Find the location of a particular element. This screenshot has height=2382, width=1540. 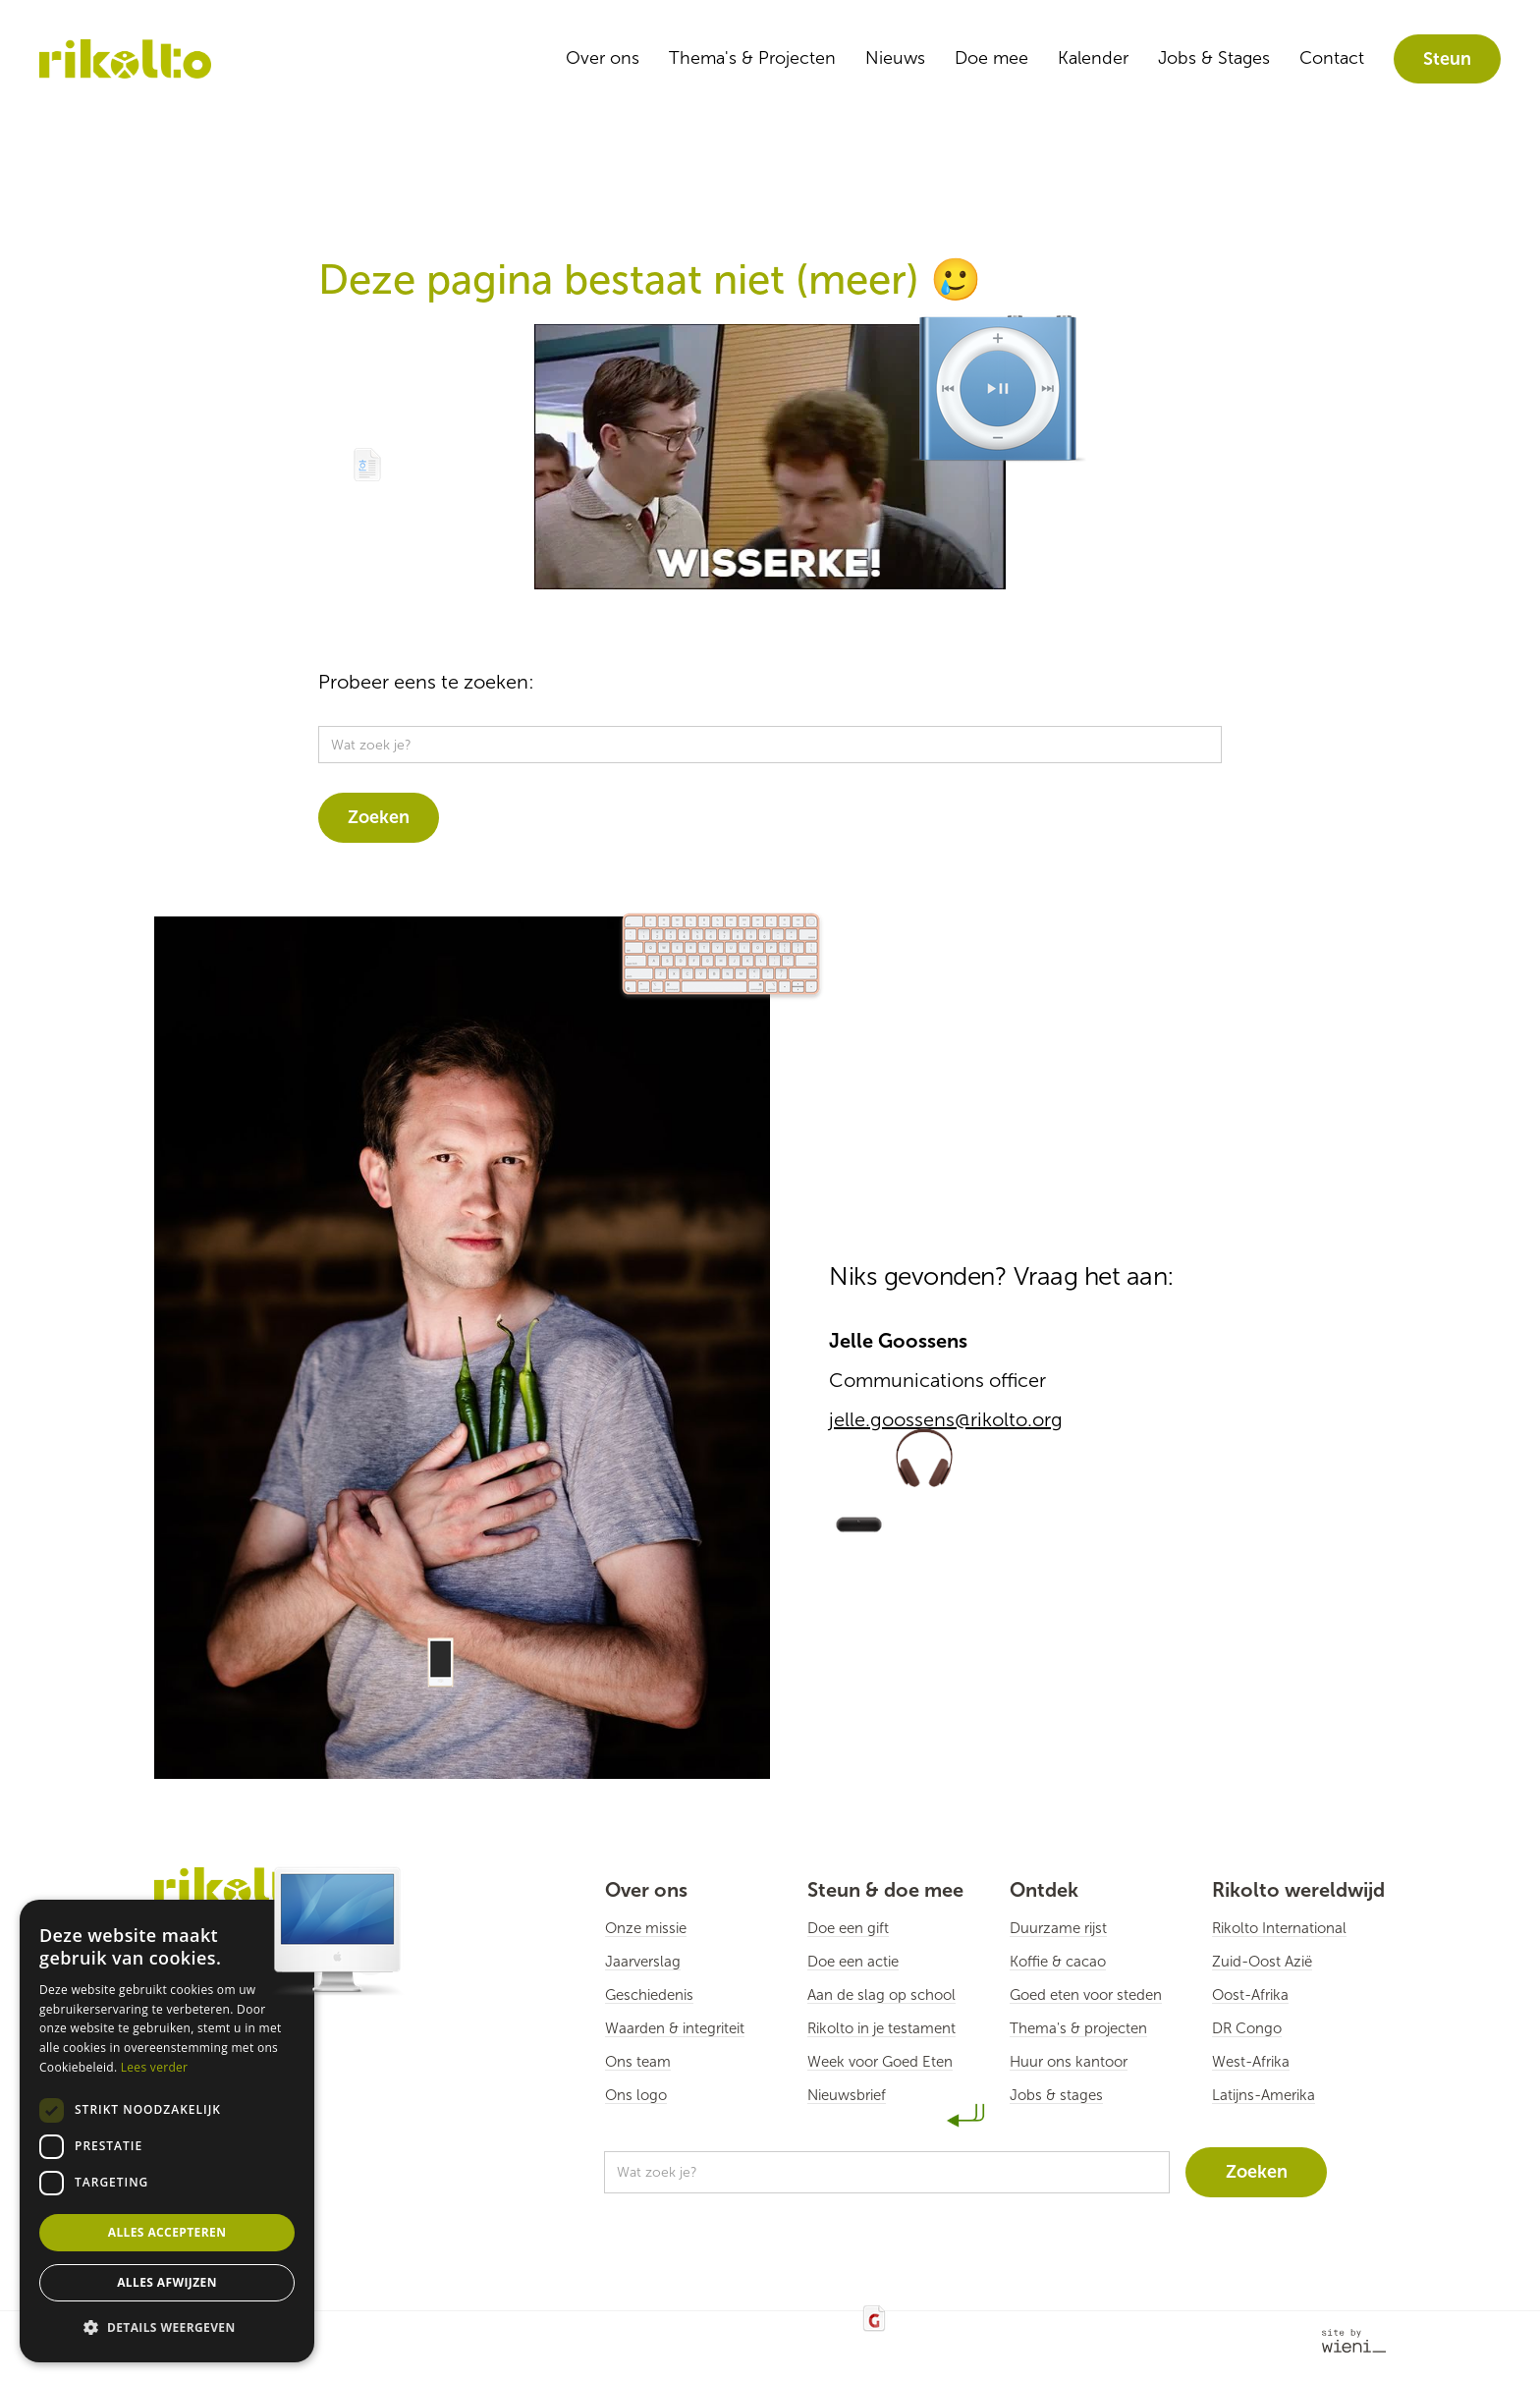

connect to a bluetooth keyboard is located at coordinates (721, 954).